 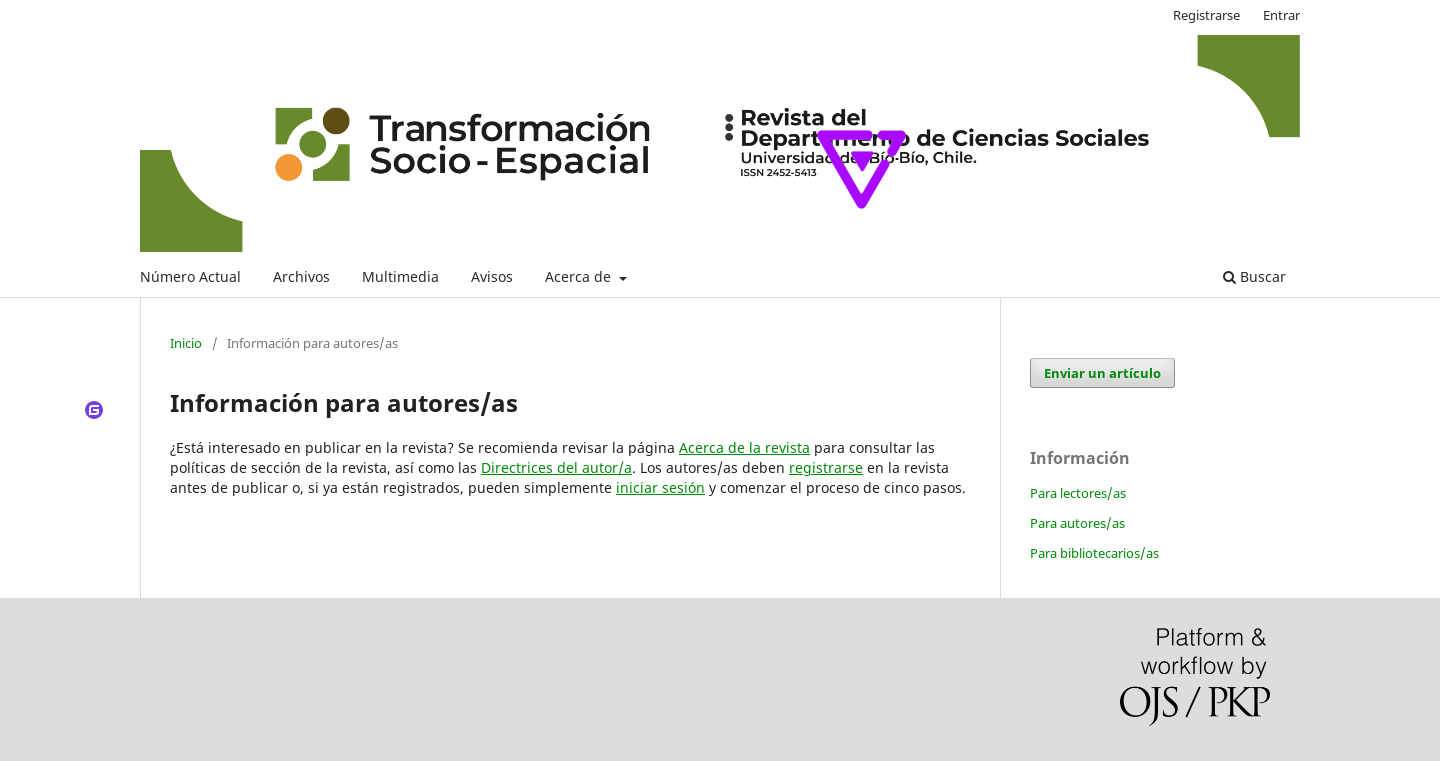 What do you see at coordinates (94, 410) in the screenshot?
I see `open gitee repository` at bounding box center [94, 410].